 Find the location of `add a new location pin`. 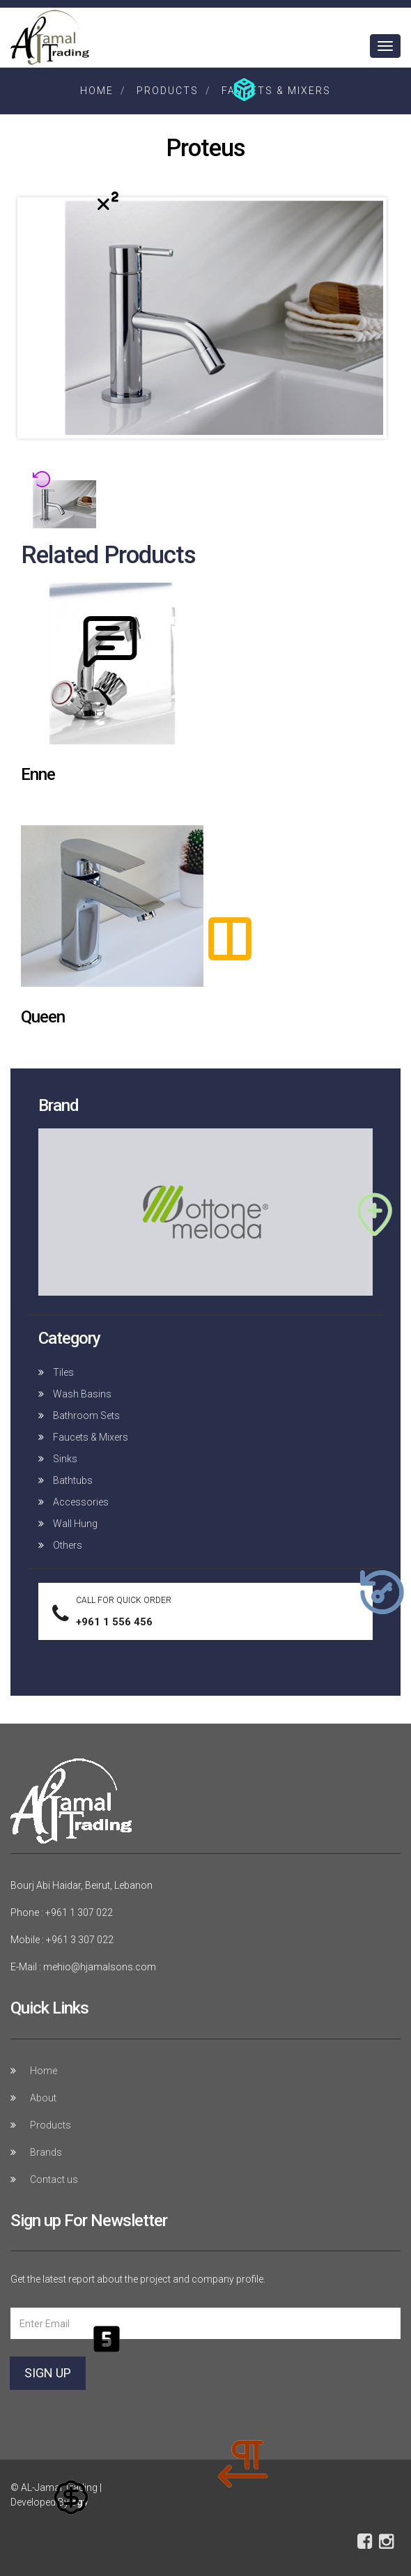

add a new location pin is located at coordinates (374, 1214).